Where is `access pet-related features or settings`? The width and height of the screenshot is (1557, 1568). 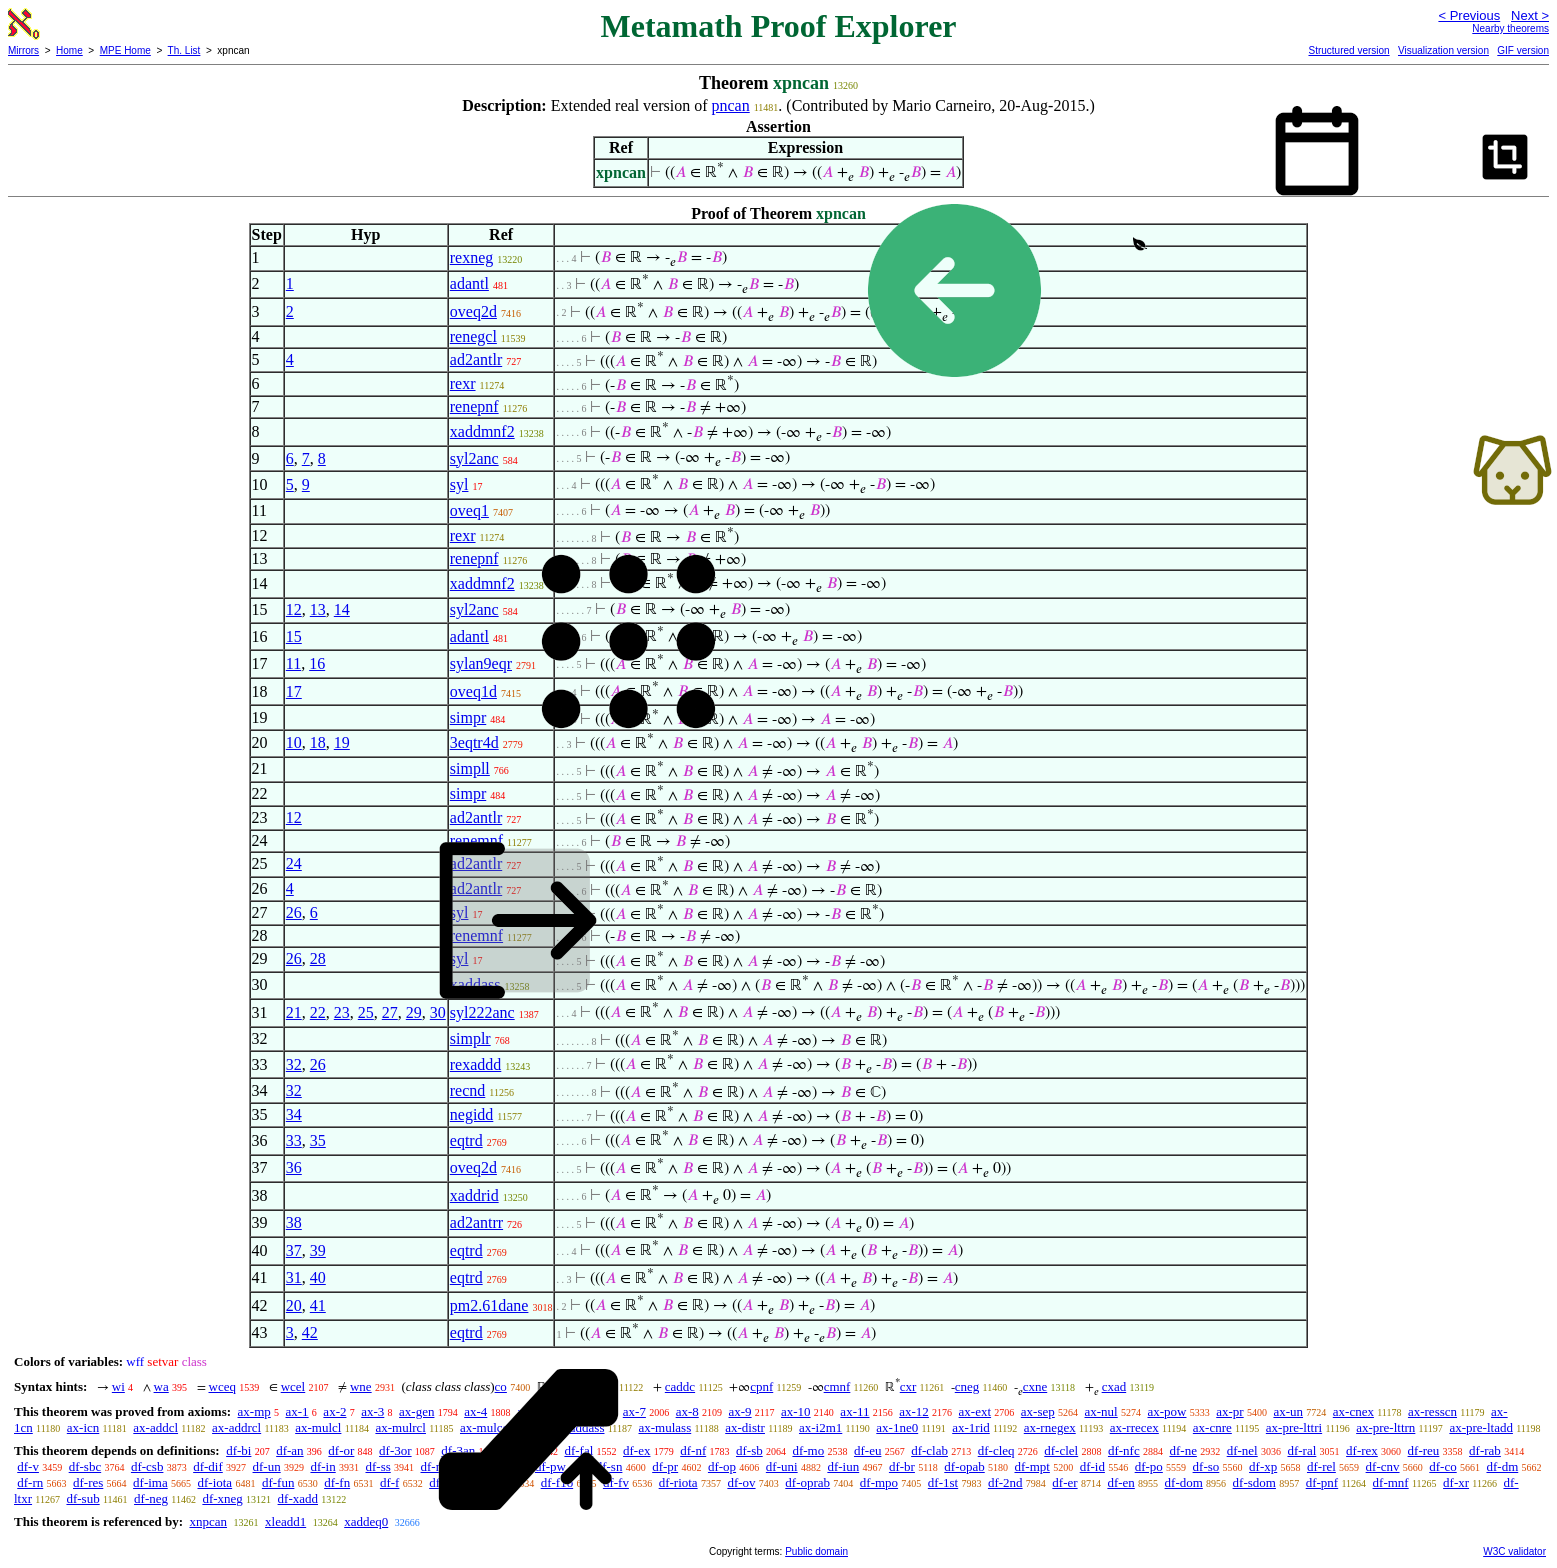
access pet-related features or settings is located at coordinates (1512, 471).